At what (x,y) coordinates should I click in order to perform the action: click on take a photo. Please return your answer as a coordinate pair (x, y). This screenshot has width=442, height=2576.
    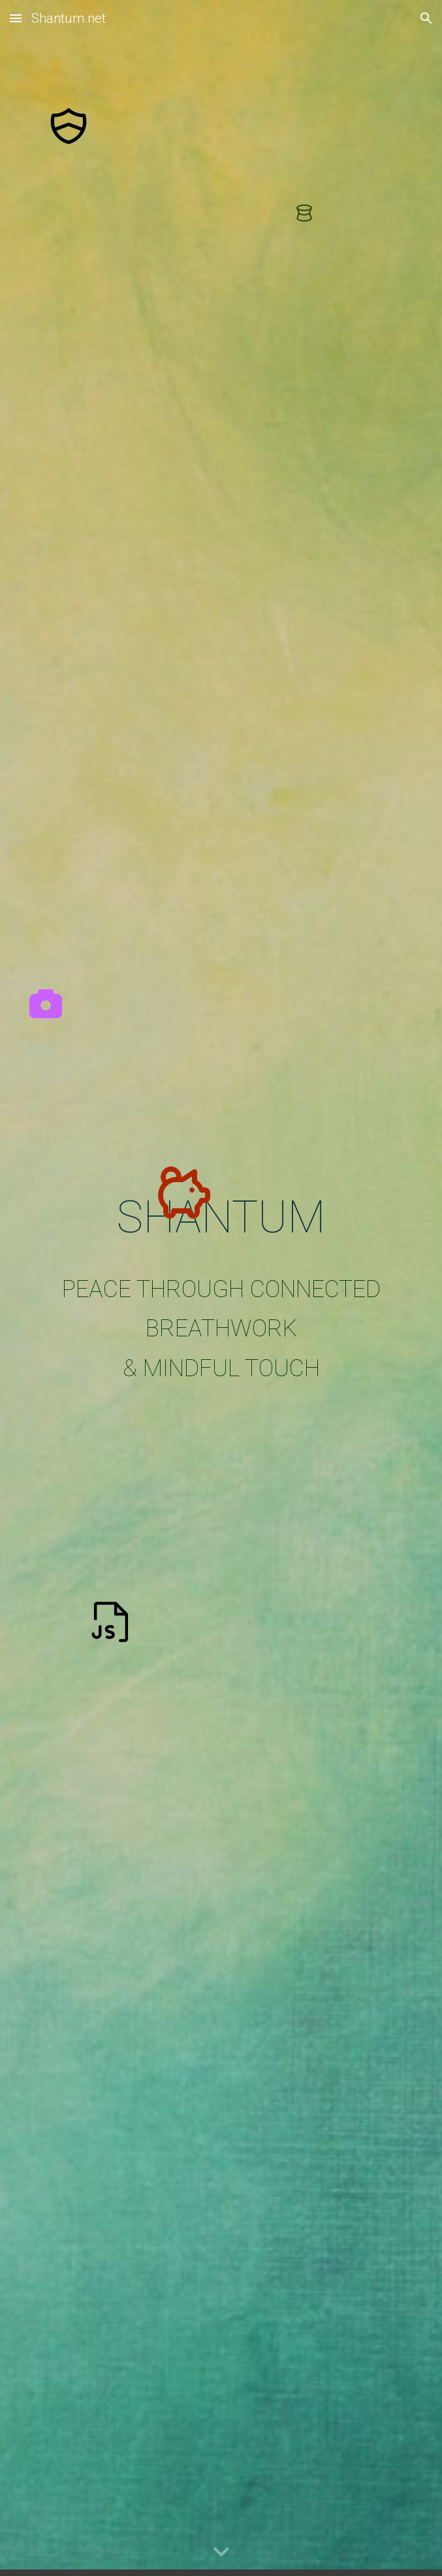
    Looking at the image, I should click on (46, 1004).